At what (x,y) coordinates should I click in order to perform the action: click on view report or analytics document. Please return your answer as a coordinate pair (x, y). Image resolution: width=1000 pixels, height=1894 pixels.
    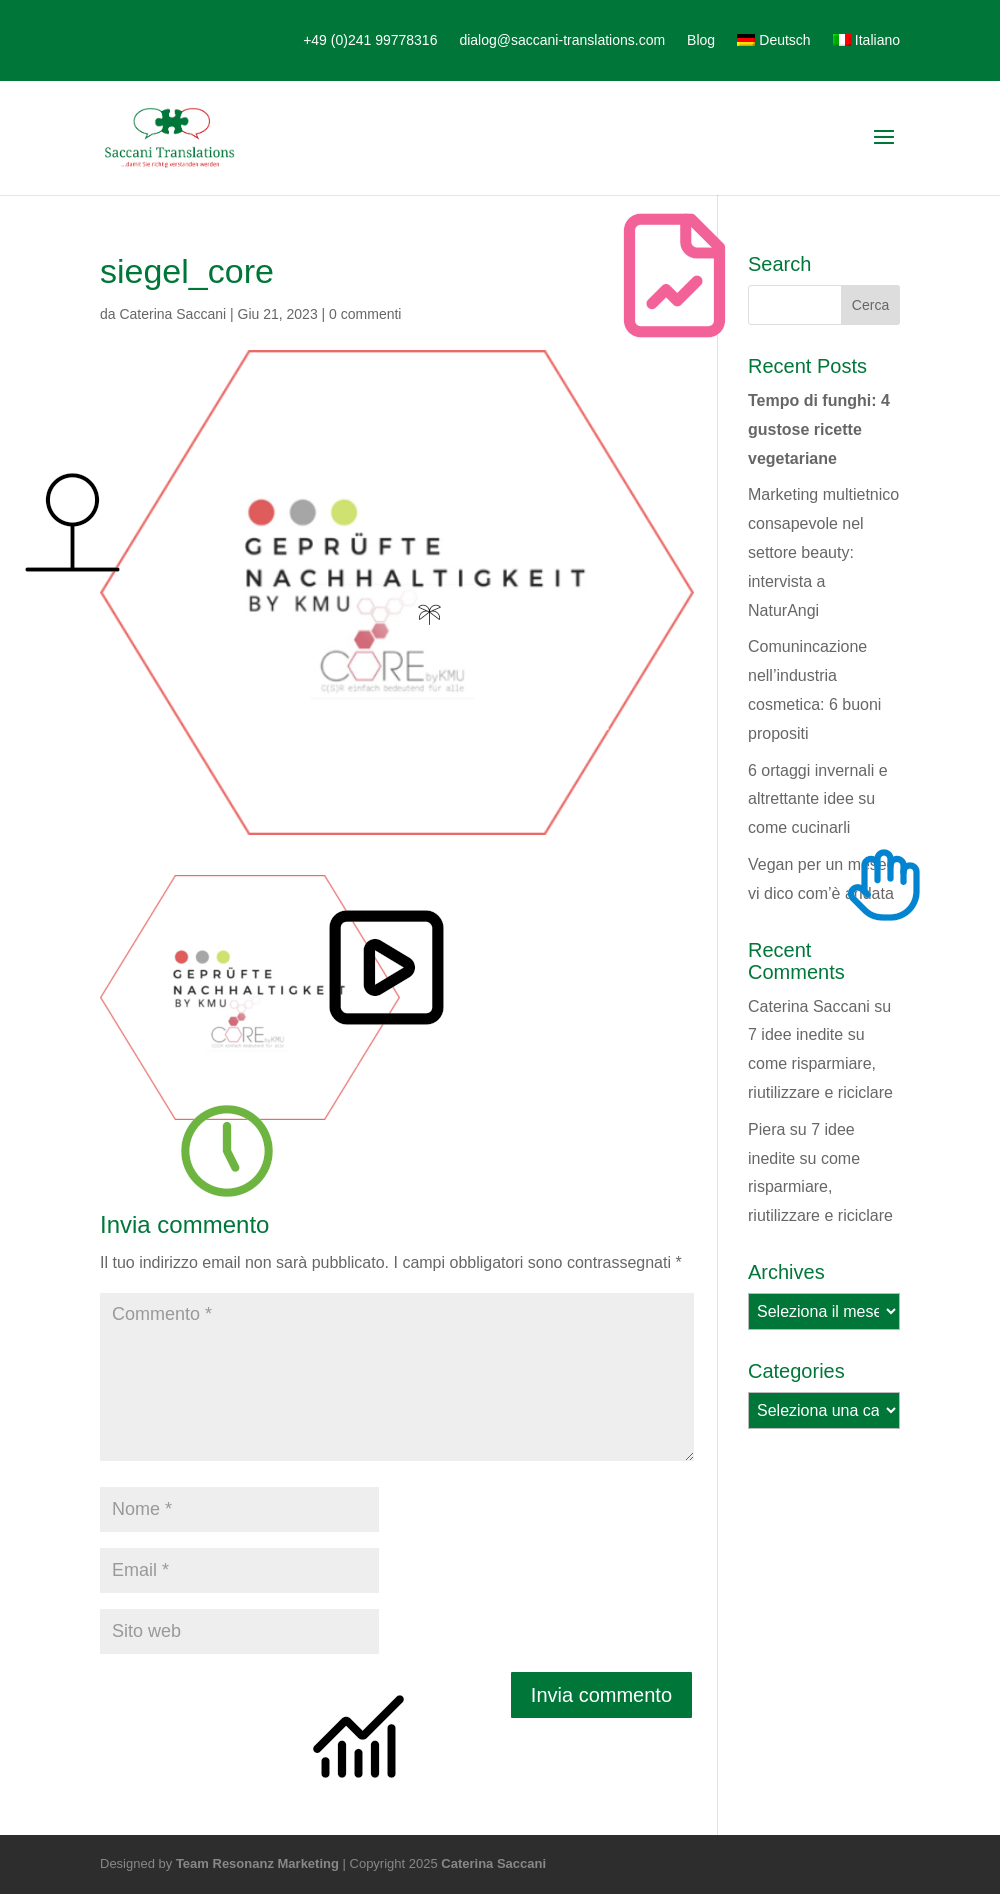
    Looking at the image, I should click on (674, 275).